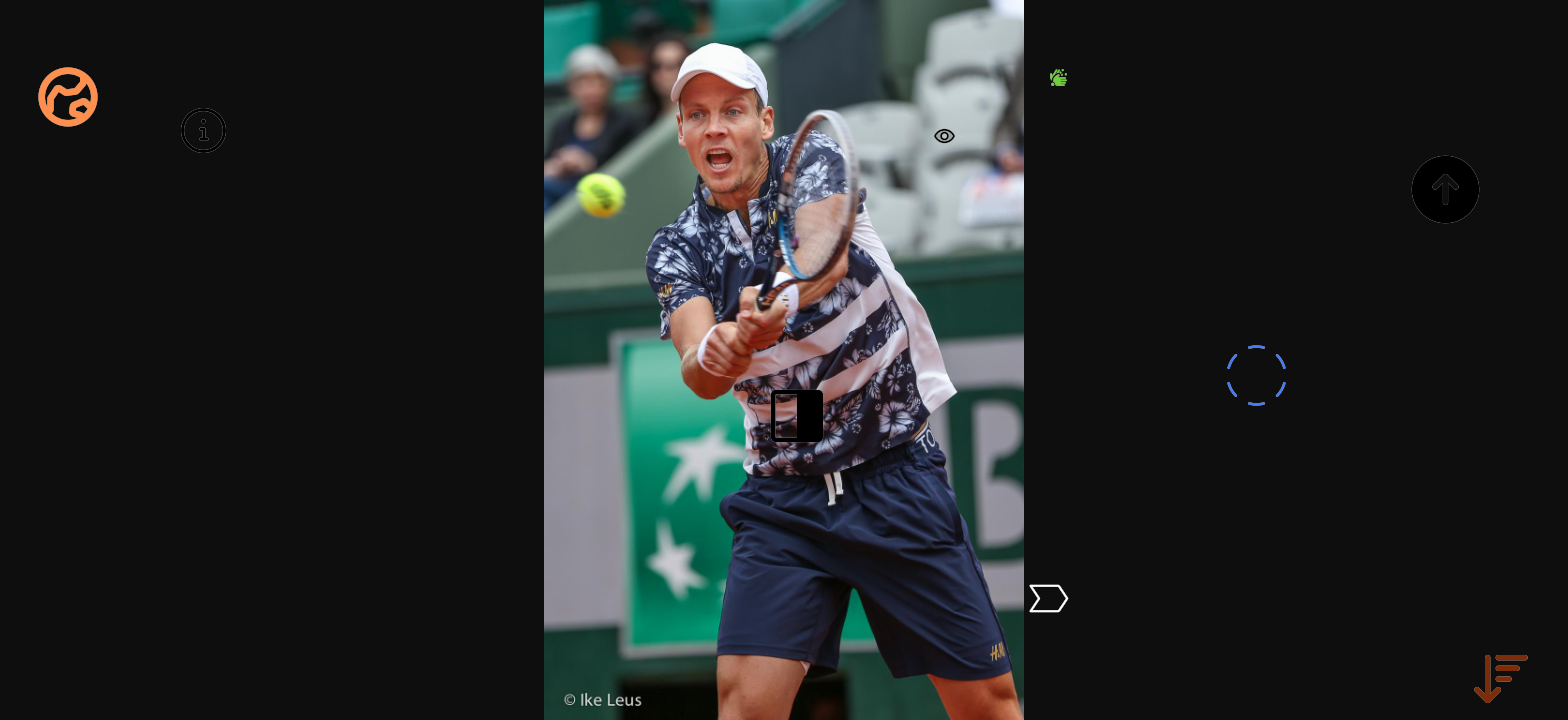 This screenshot has width=1568, height=720. Describe the element at coordinates (1445, 189) in the screenshot. I see `upload a file or content` at that location.